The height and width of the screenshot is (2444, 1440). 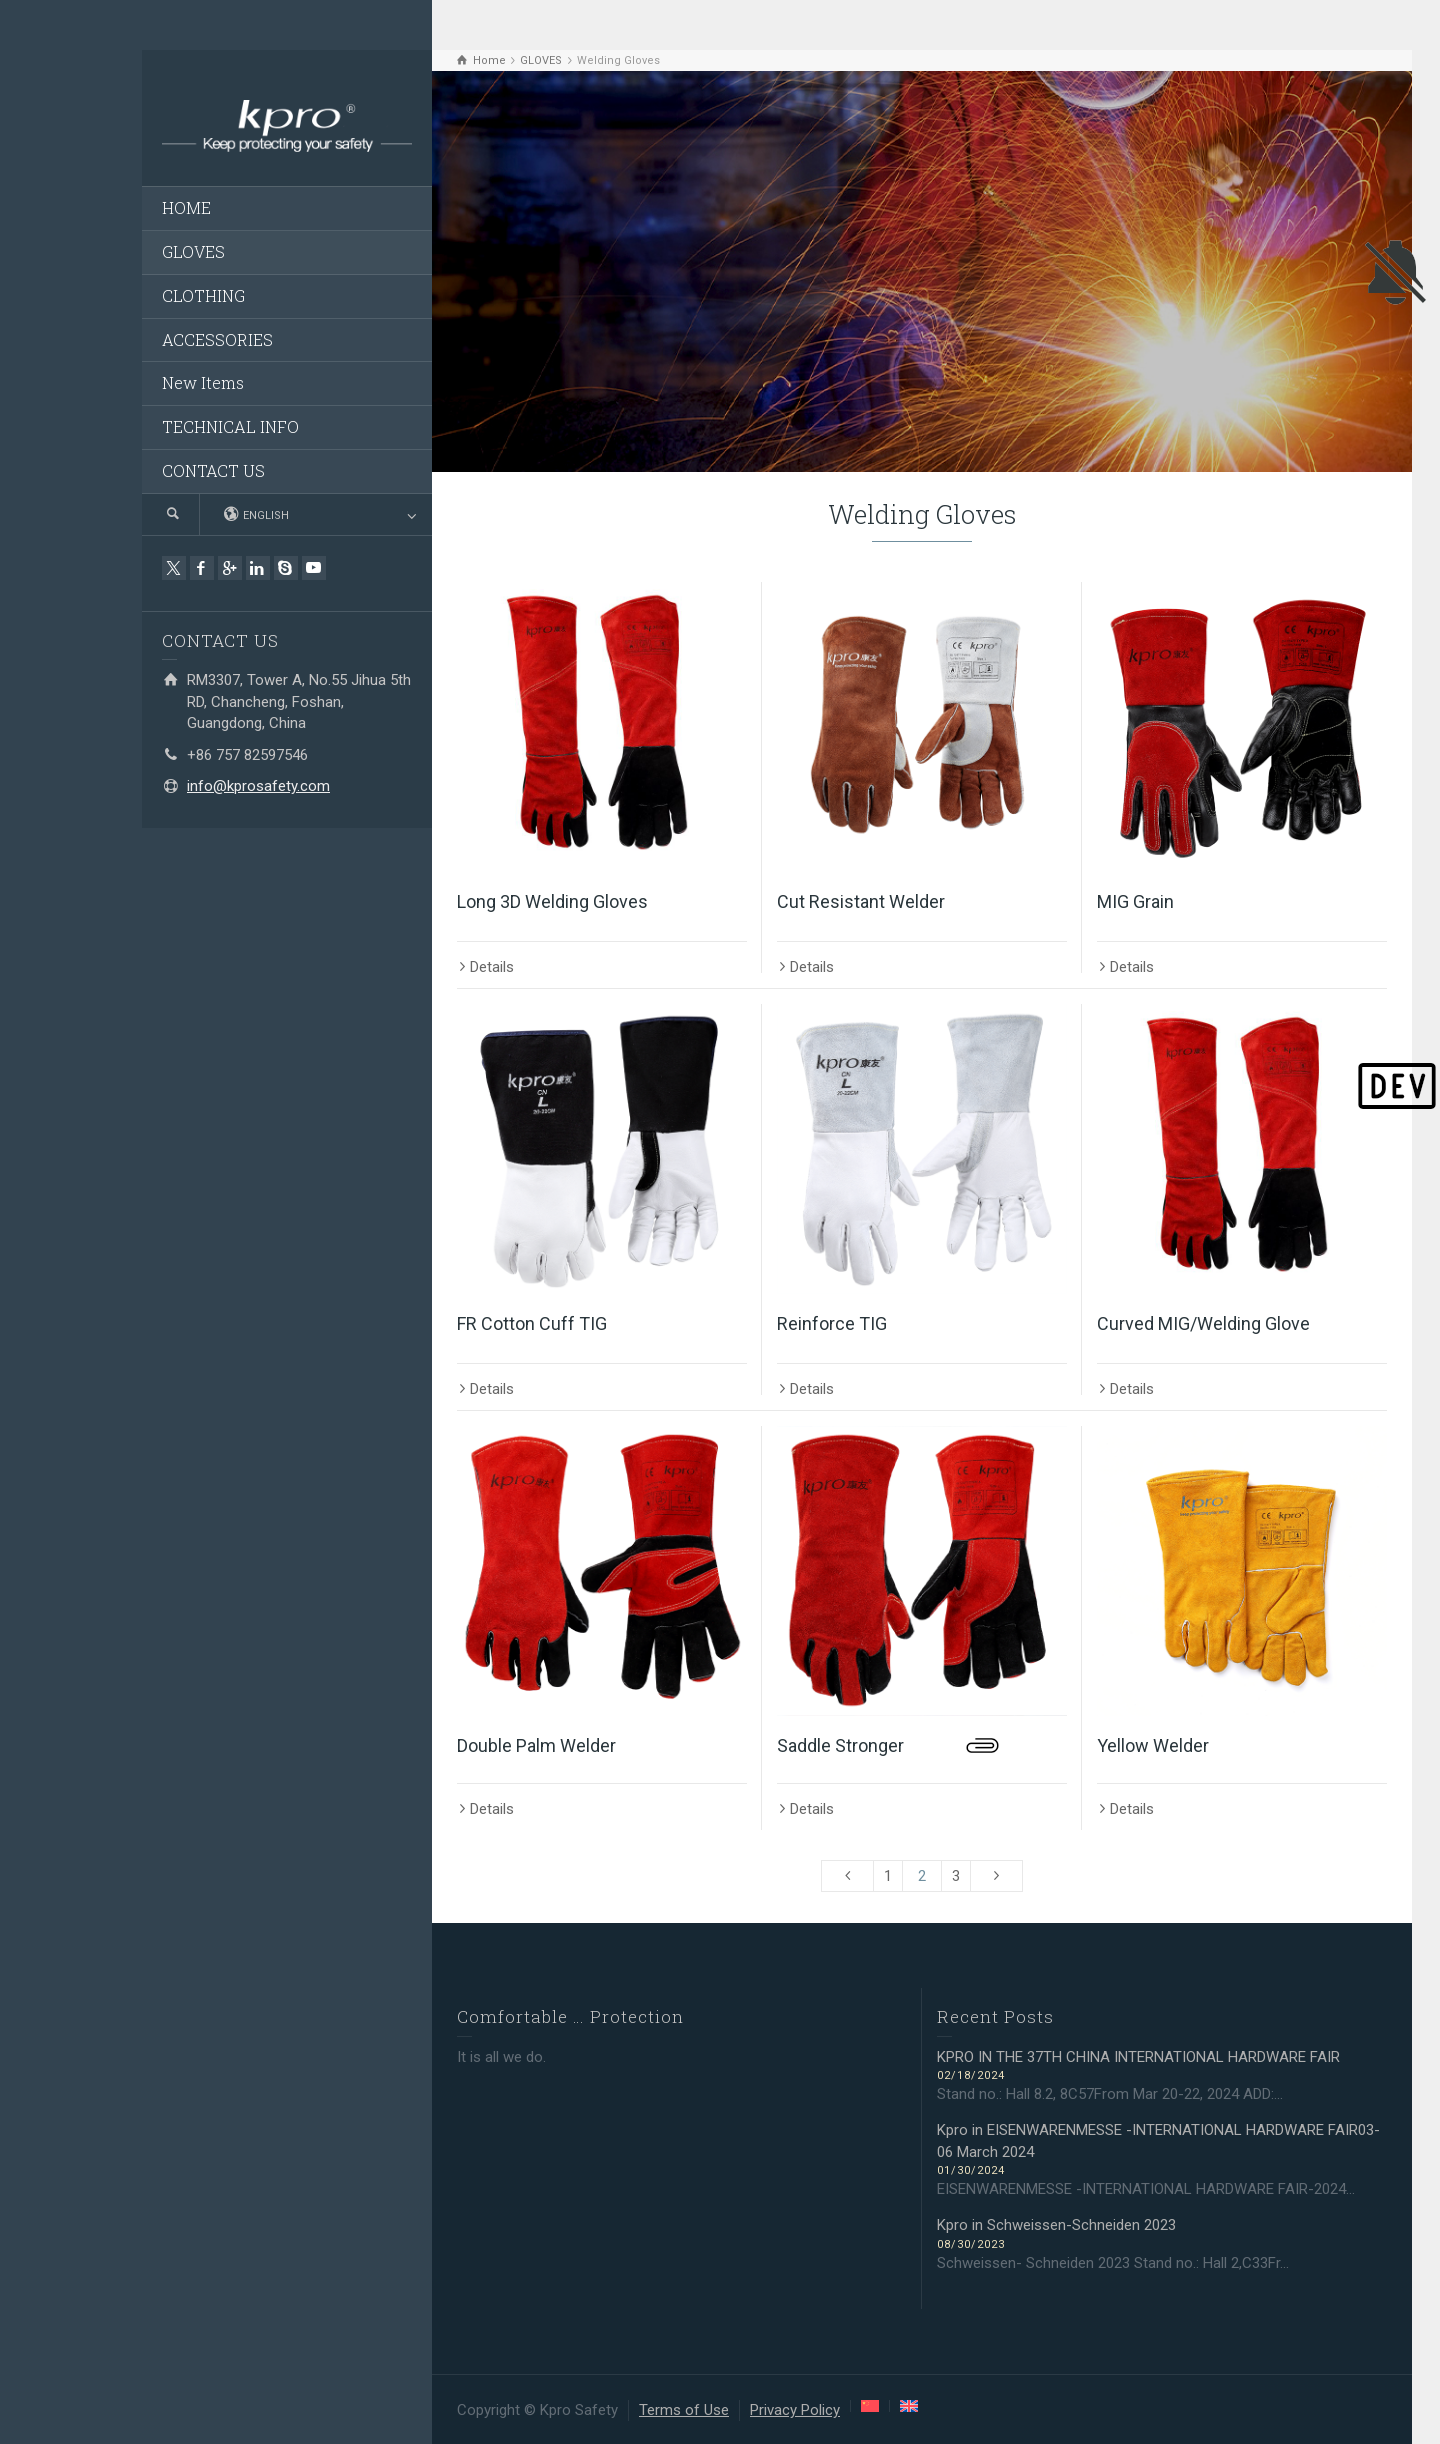 I want to click on visit the DEV Community platform, so click(x=1397, y=1086).